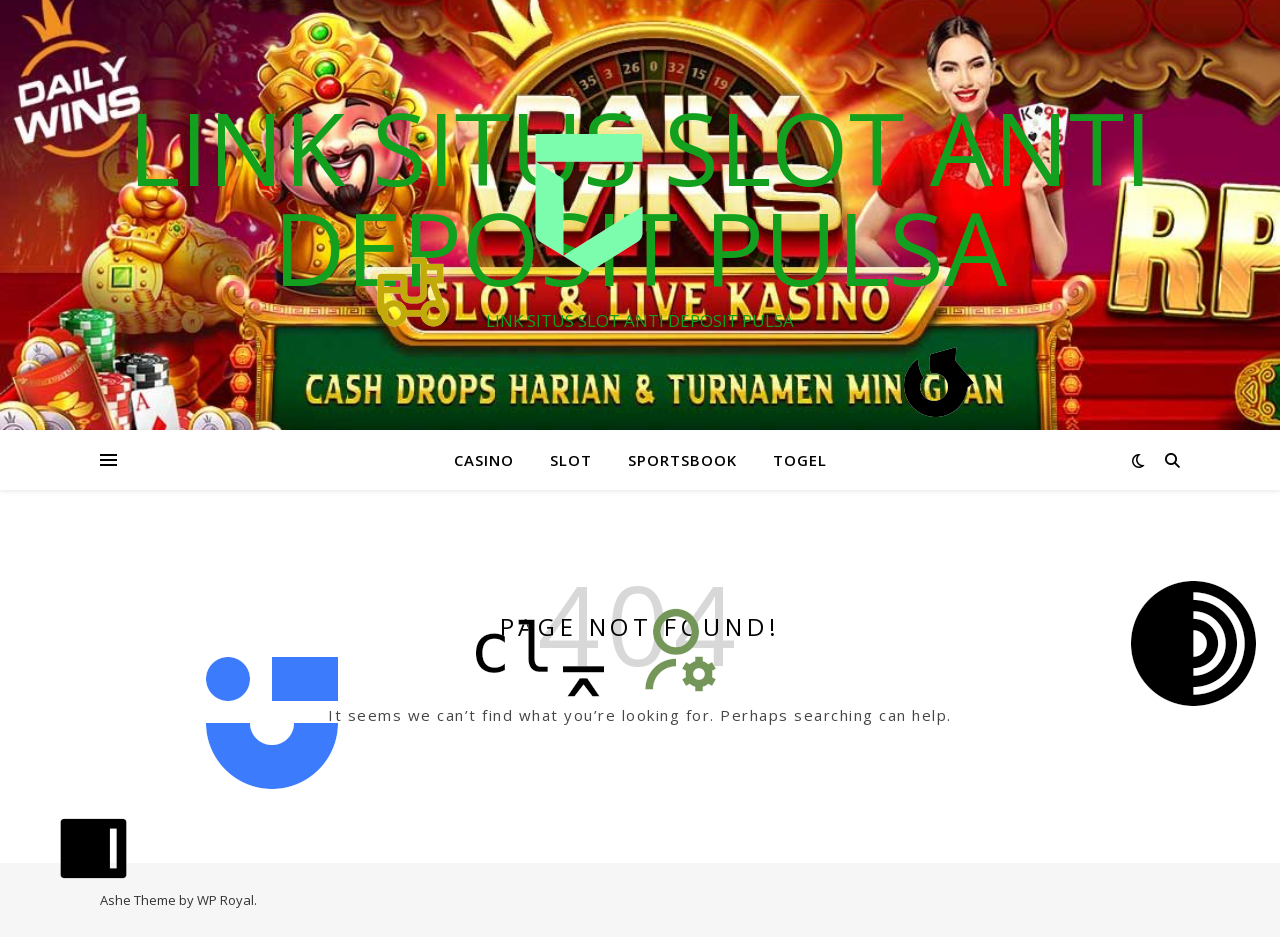 This screenshot has height=937, width=1280. What do you see at coordinates (272, 723) in the screenshot?
I see `open the NiceHash cryptocurrency mining app` at bounding box center [272, 723].